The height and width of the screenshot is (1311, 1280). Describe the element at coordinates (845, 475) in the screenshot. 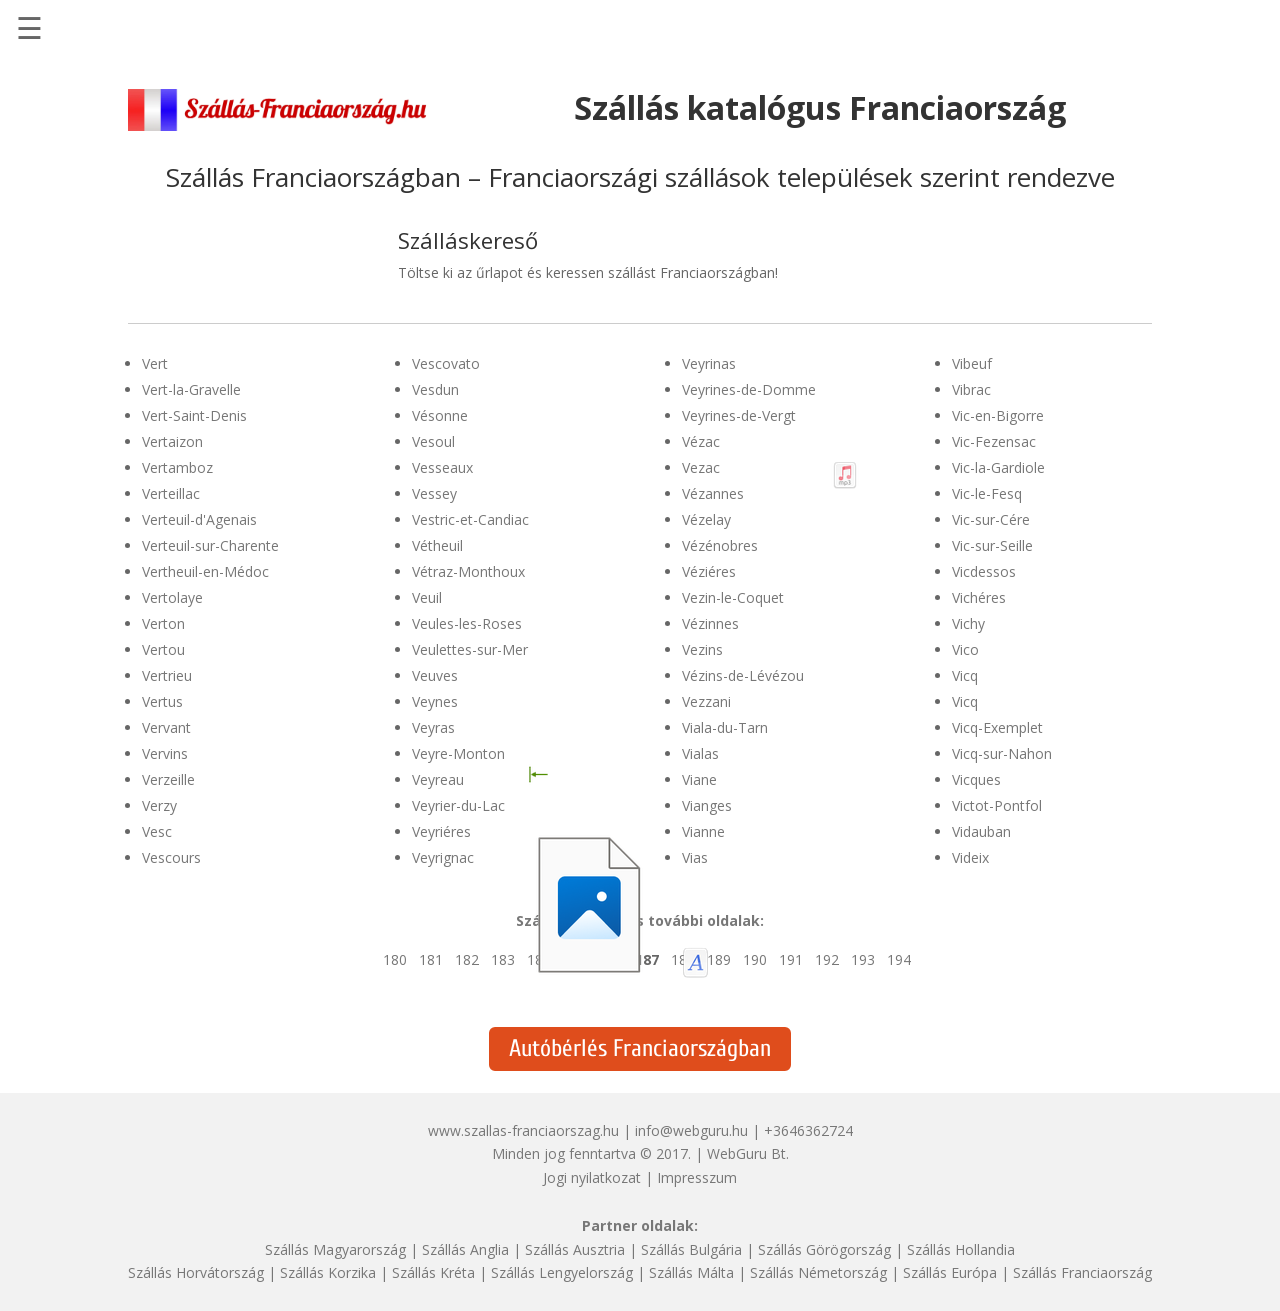

I see `an mp3 audio file` at that location.